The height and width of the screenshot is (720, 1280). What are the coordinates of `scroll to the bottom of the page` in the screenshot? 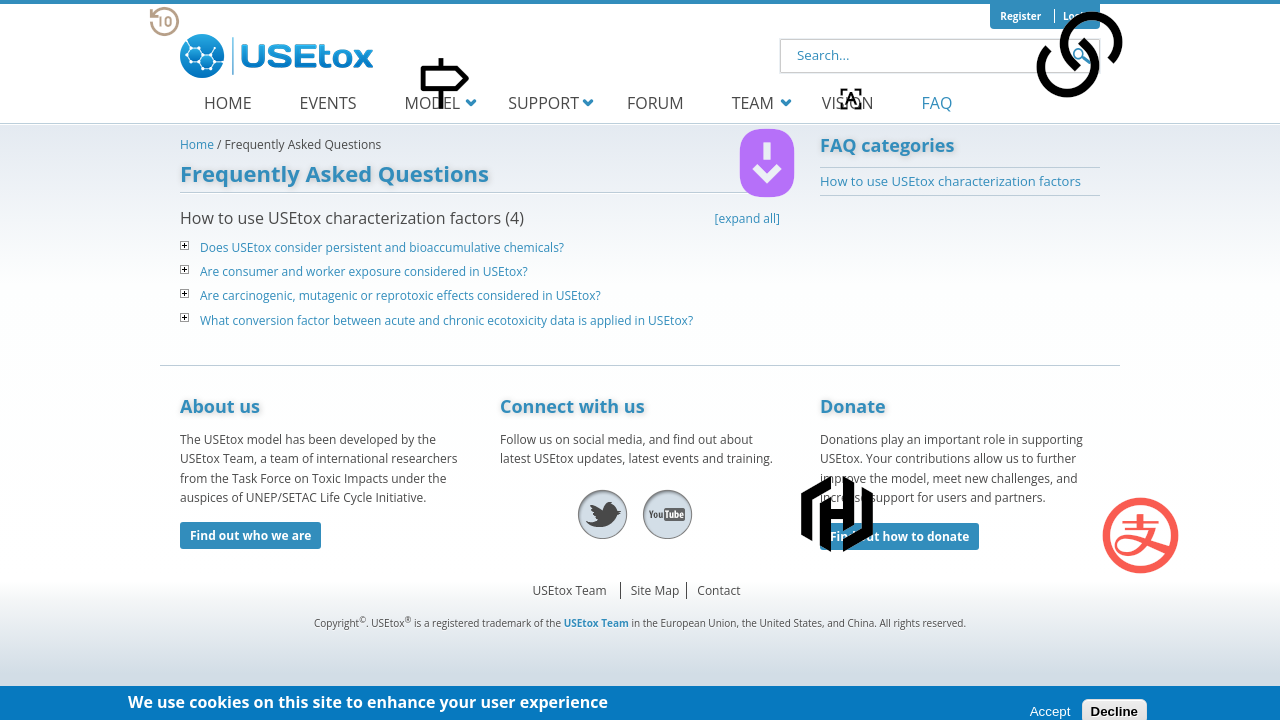 It's located at (767, 163).